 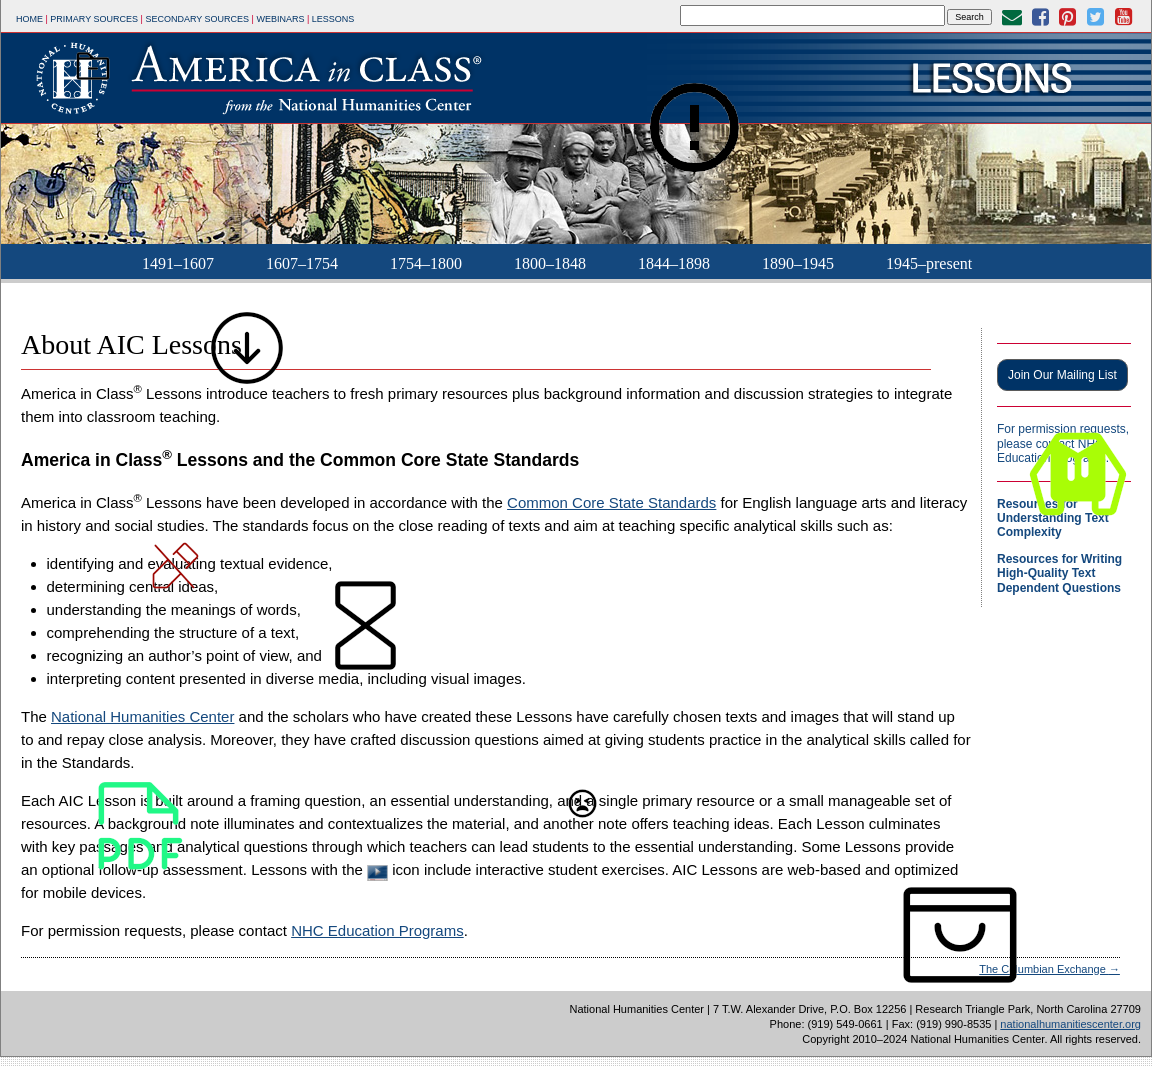 I want to click on editing is disabled, so click(x=174, y=566).